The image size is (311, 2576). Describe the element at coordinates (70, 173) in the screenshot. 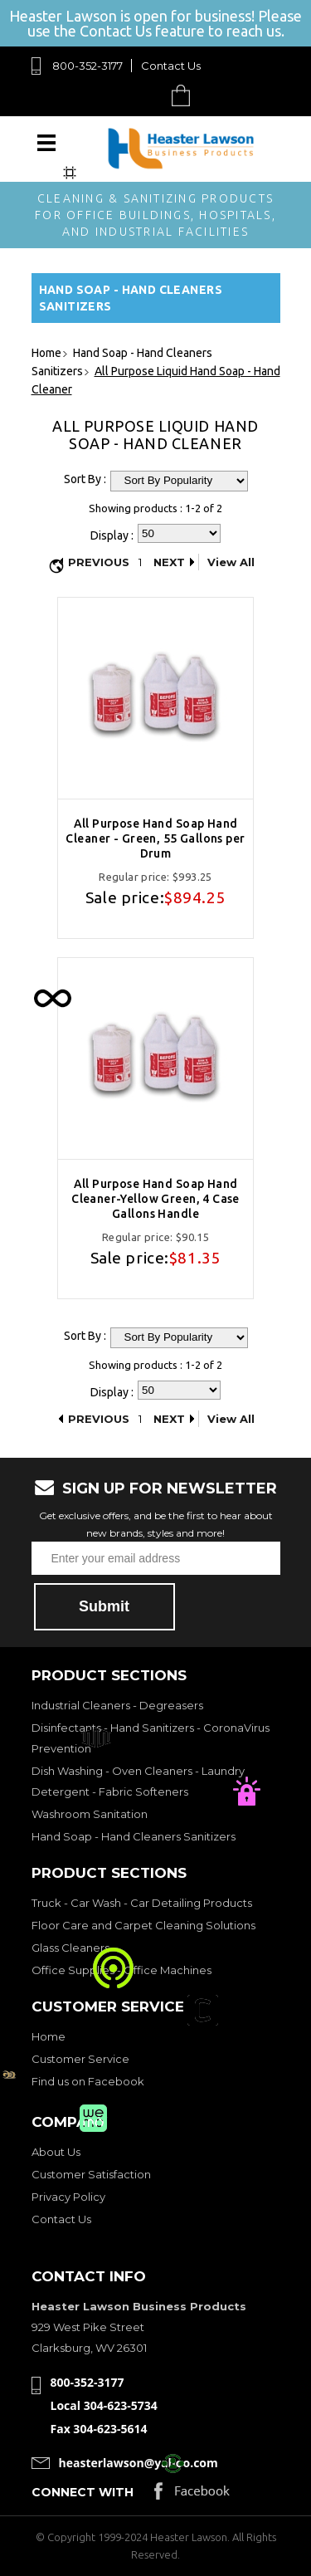

I see `select or edit an artboard` at that location.